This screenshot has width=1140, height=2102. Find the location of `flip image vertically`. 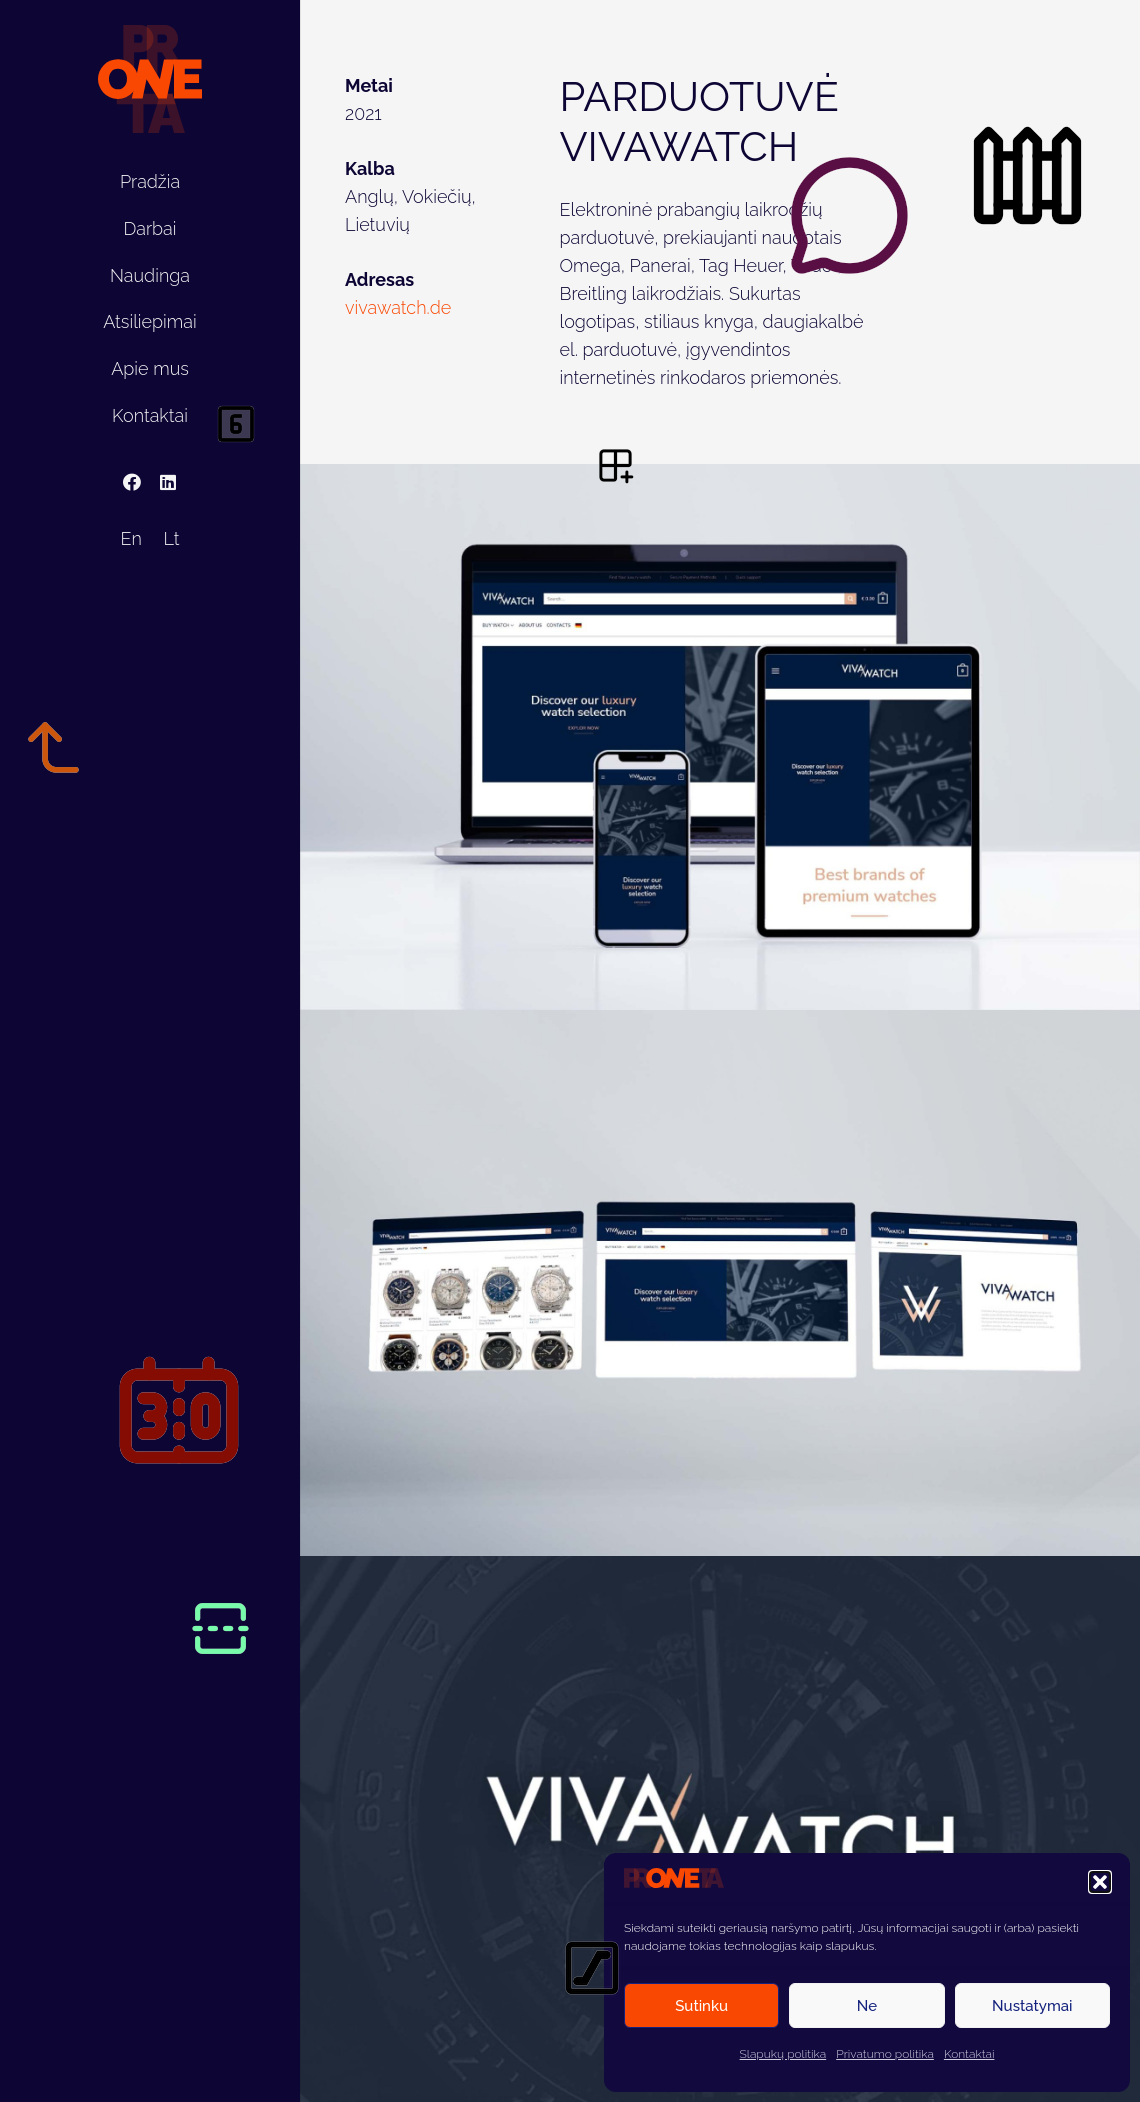

flip image vertically is located at coordinates (220, 1628).